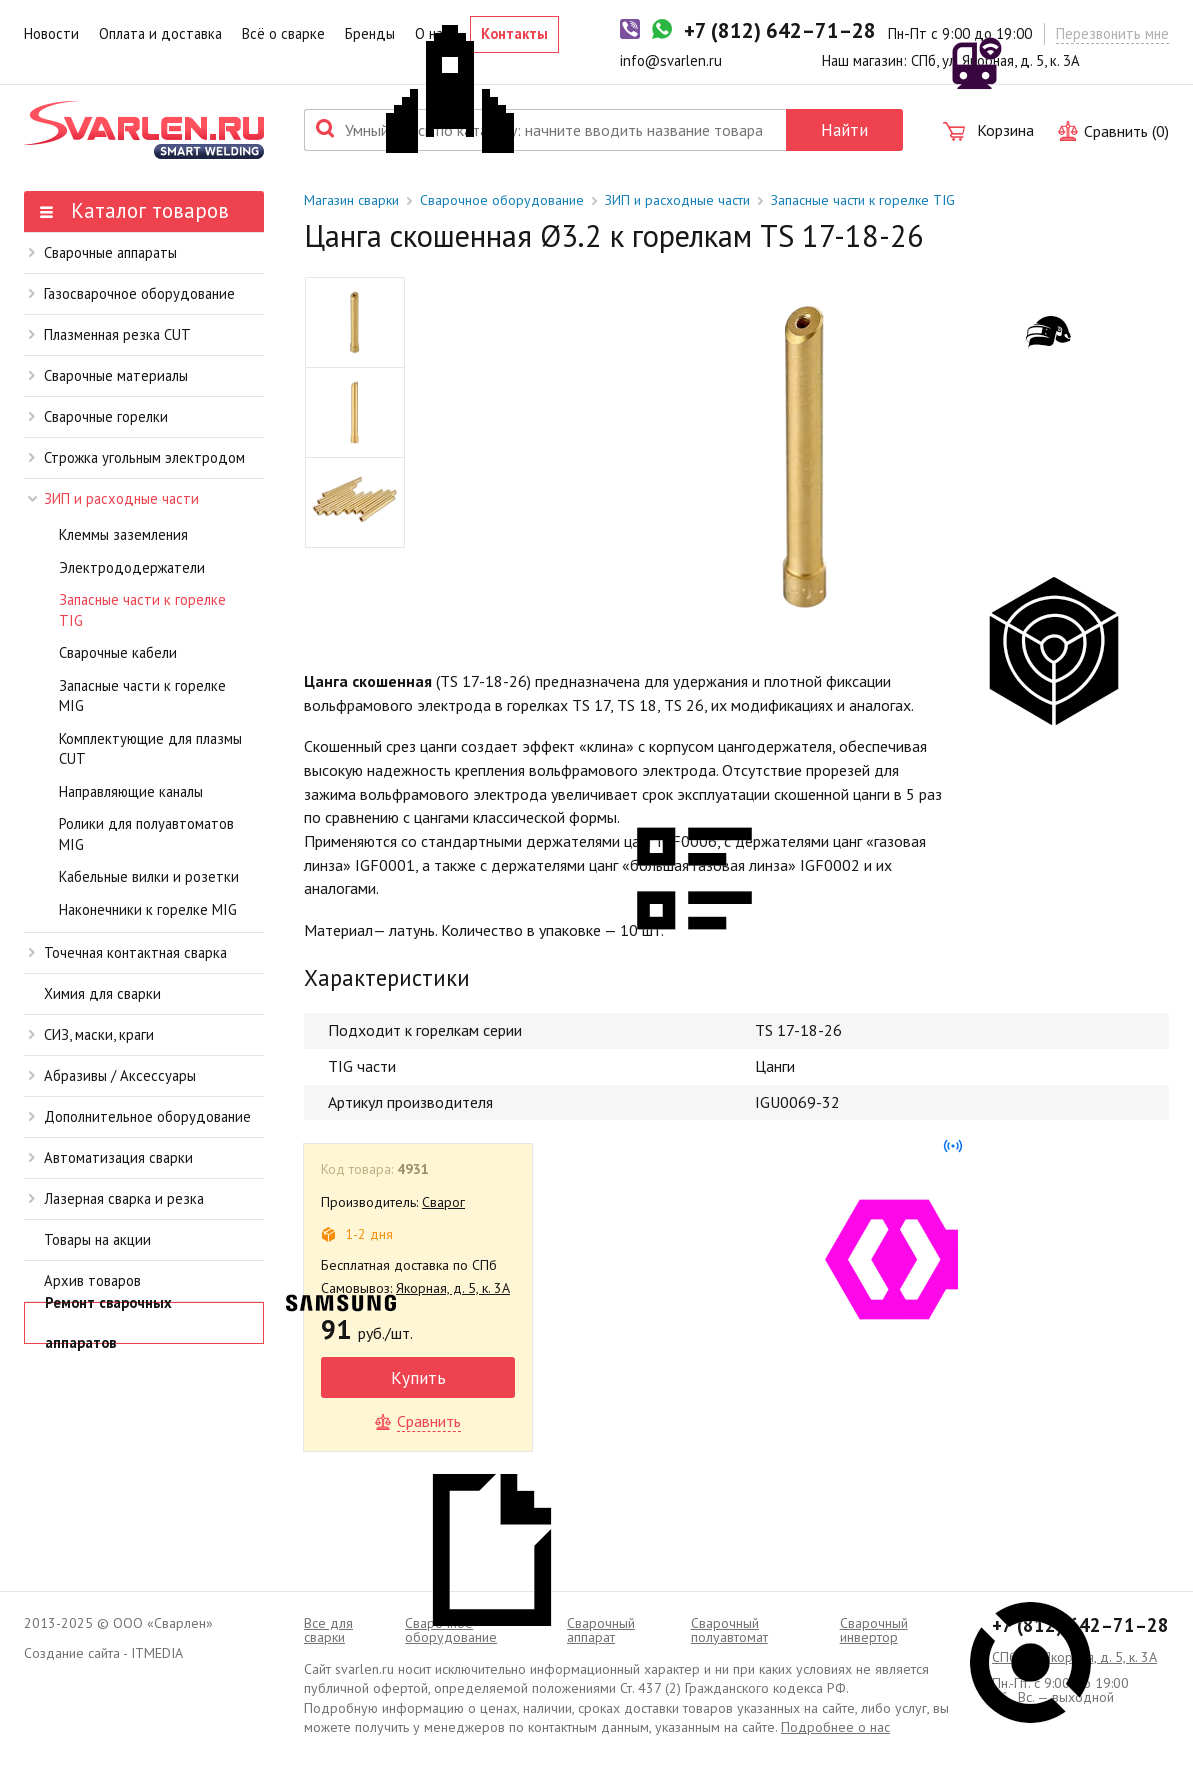 The image size is (1193, 1786). I want to click on Samsung brand logo, so click(341, 1303).